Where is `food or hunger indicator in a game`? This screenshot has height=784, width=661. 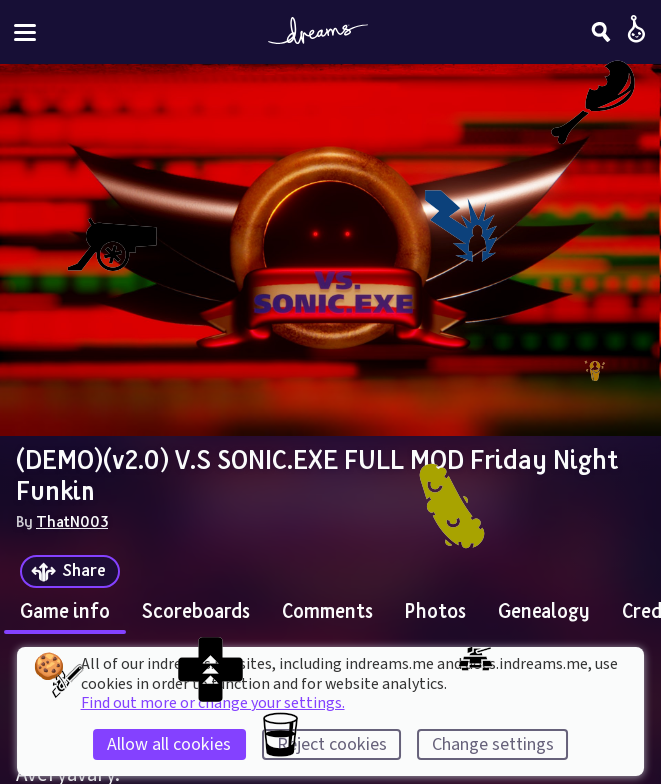
food or hunger indicator in a game is located at coordinates (593, 102).